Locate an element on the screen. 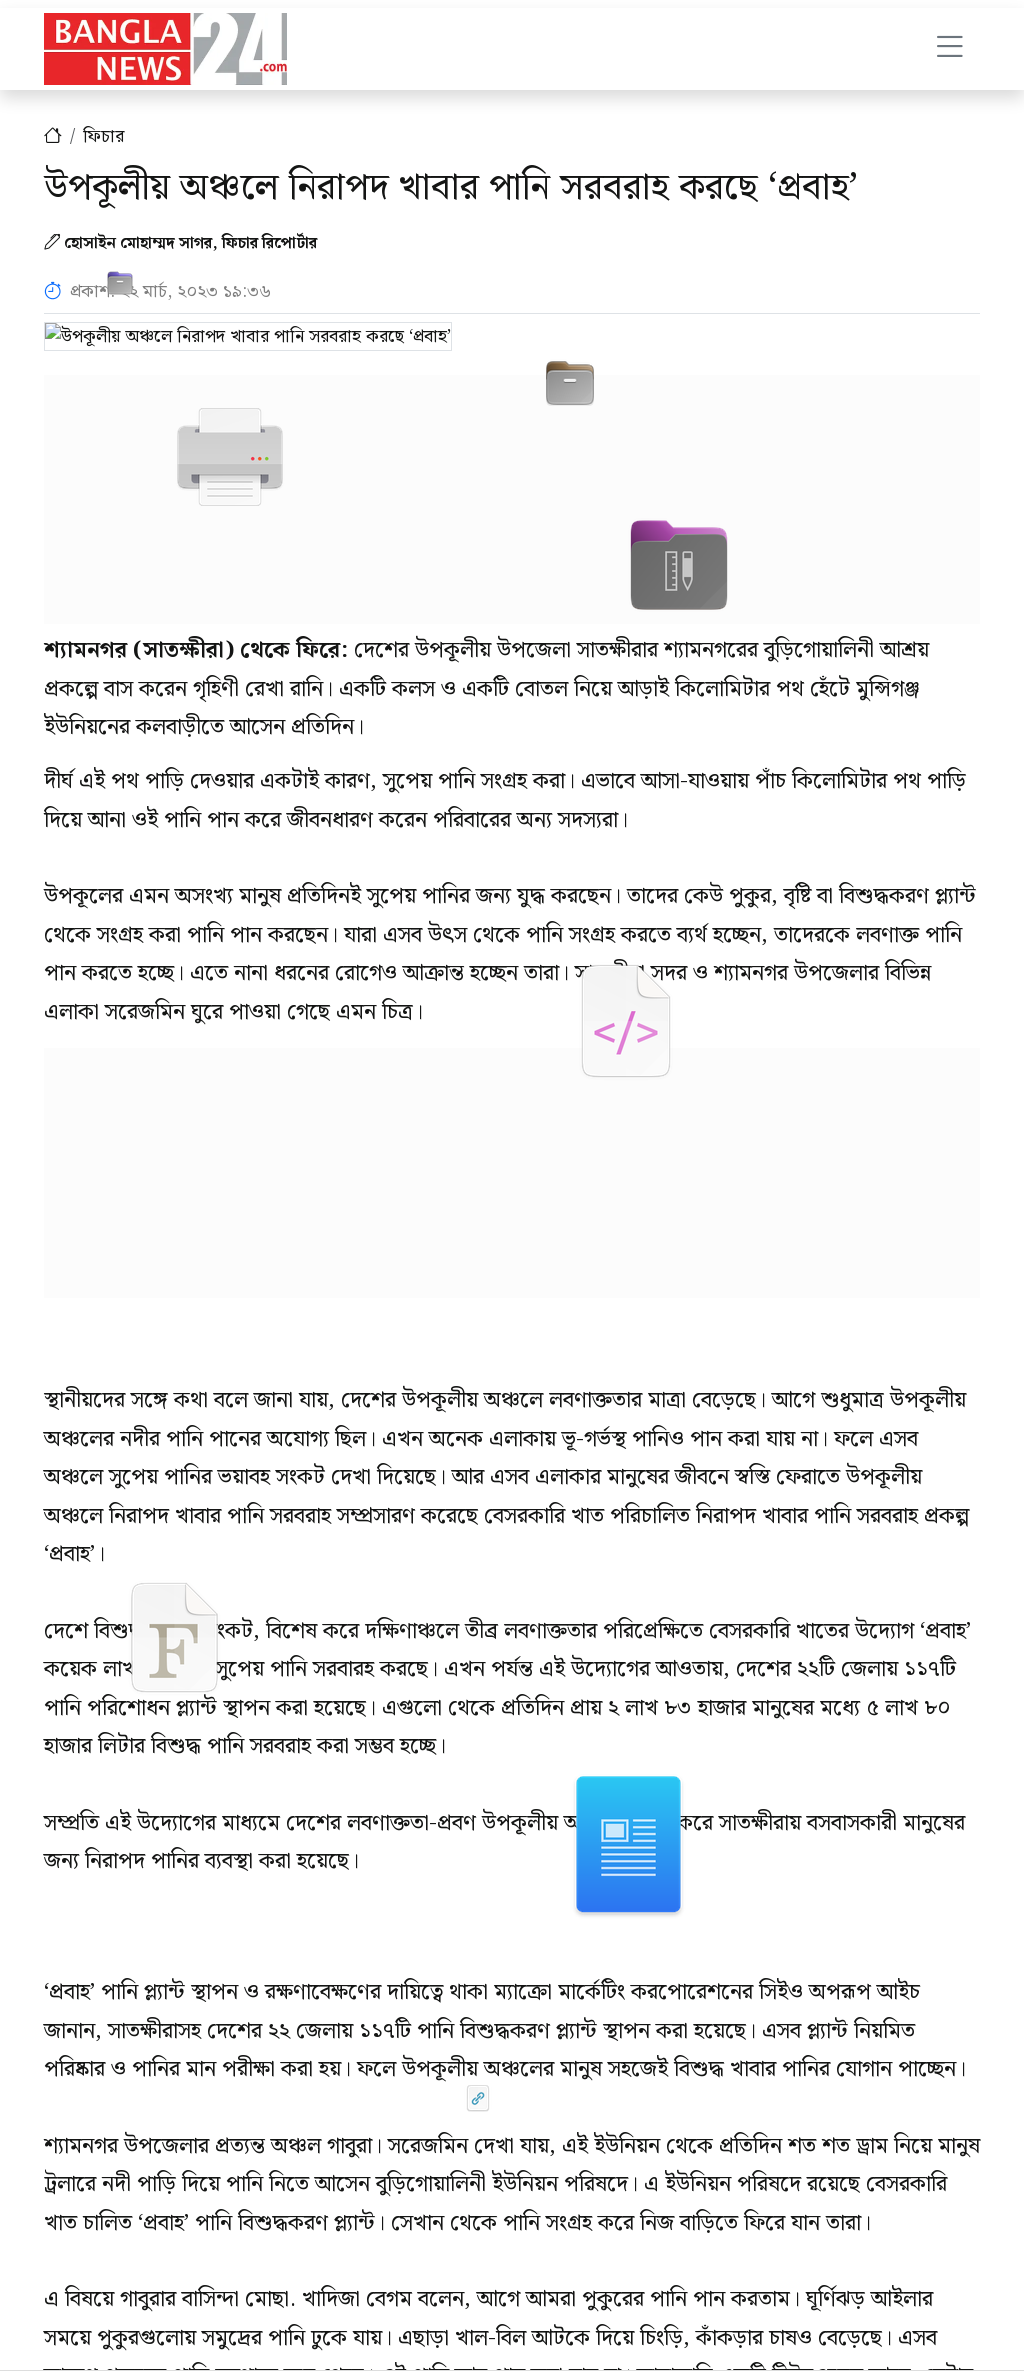 The width and height of the screenshot is (1024, 2371). print current document or page is located at coordinates (230, 457).